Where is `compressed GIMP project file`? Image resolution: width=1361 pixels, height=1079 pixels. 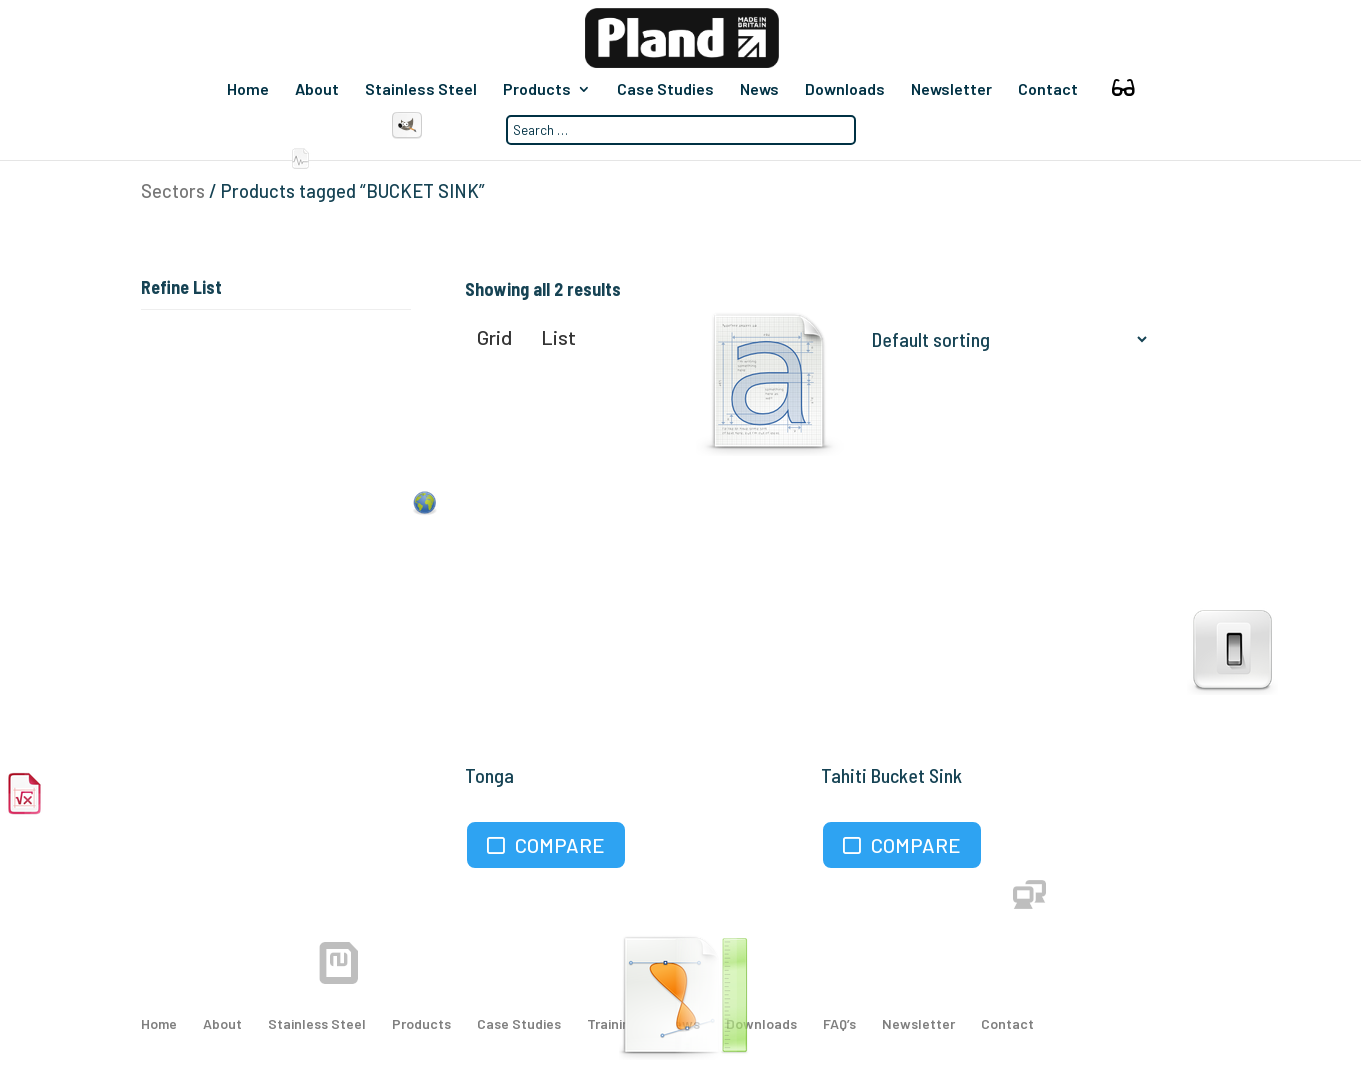 compressed GIMP project file is located at coordinates (407, 124).